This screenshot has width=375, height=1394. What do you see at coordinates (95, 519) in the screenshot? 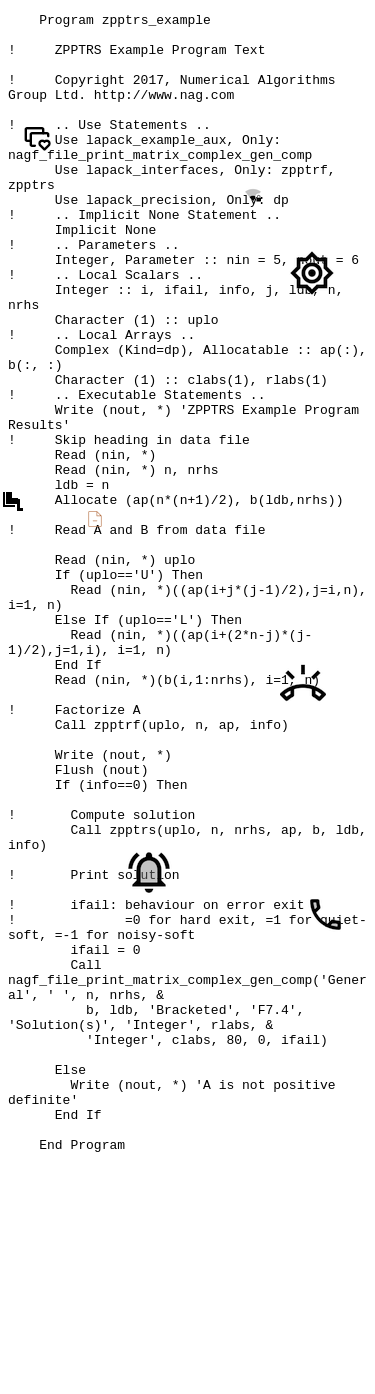
I see `remove a file from the list` at bounding box center [95, 519].